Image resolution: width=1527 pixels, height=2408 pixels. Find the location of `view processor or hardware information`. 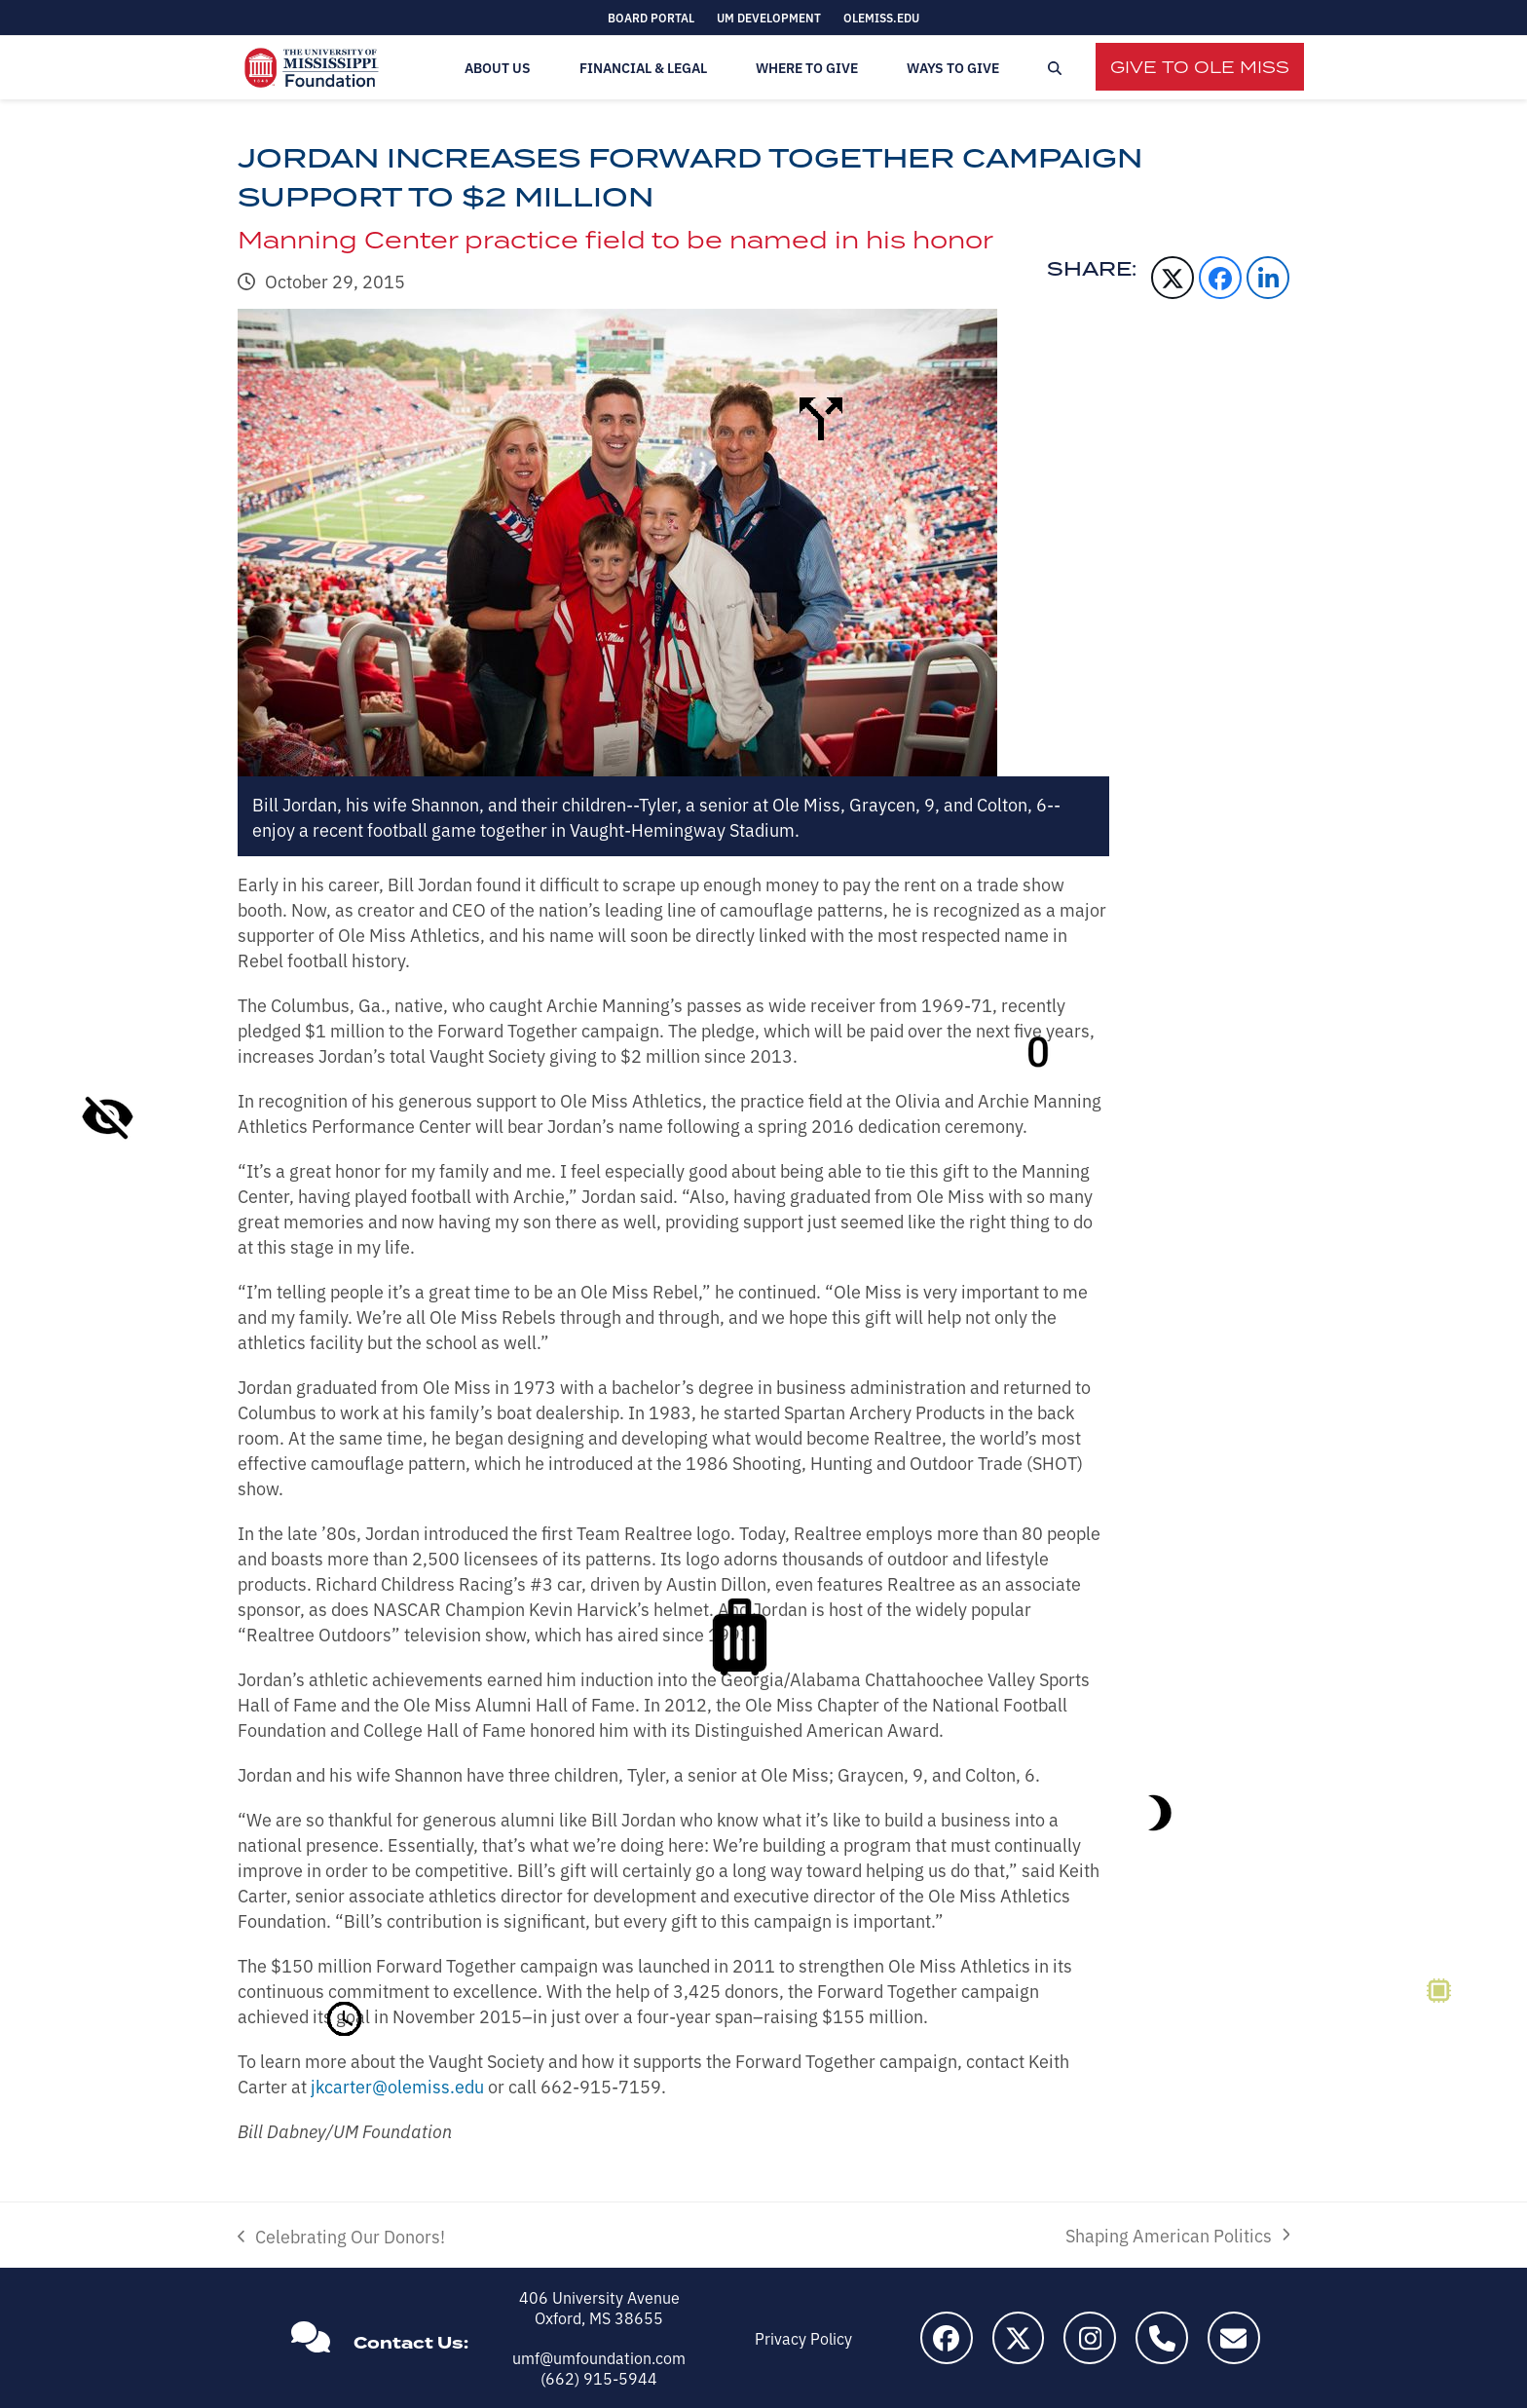

view processor or hardware information is located at coordinates (1438, 1990).